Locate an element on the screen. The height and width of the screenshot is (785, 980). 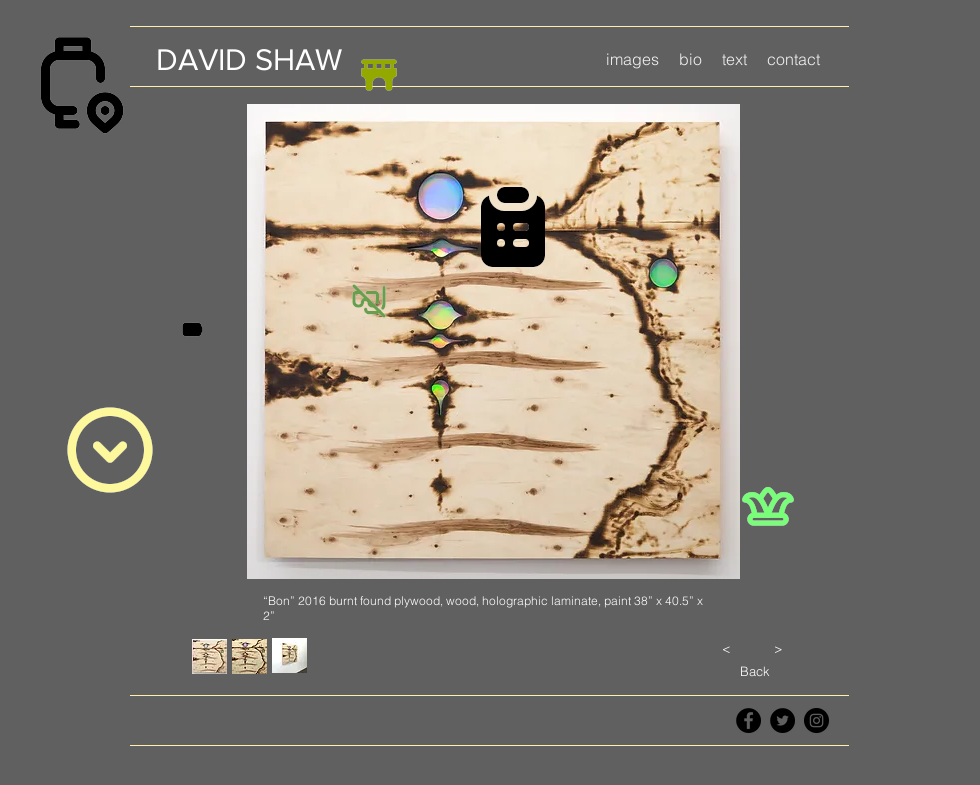
disable scuba or diving mode is located at coordinates (369, 301).